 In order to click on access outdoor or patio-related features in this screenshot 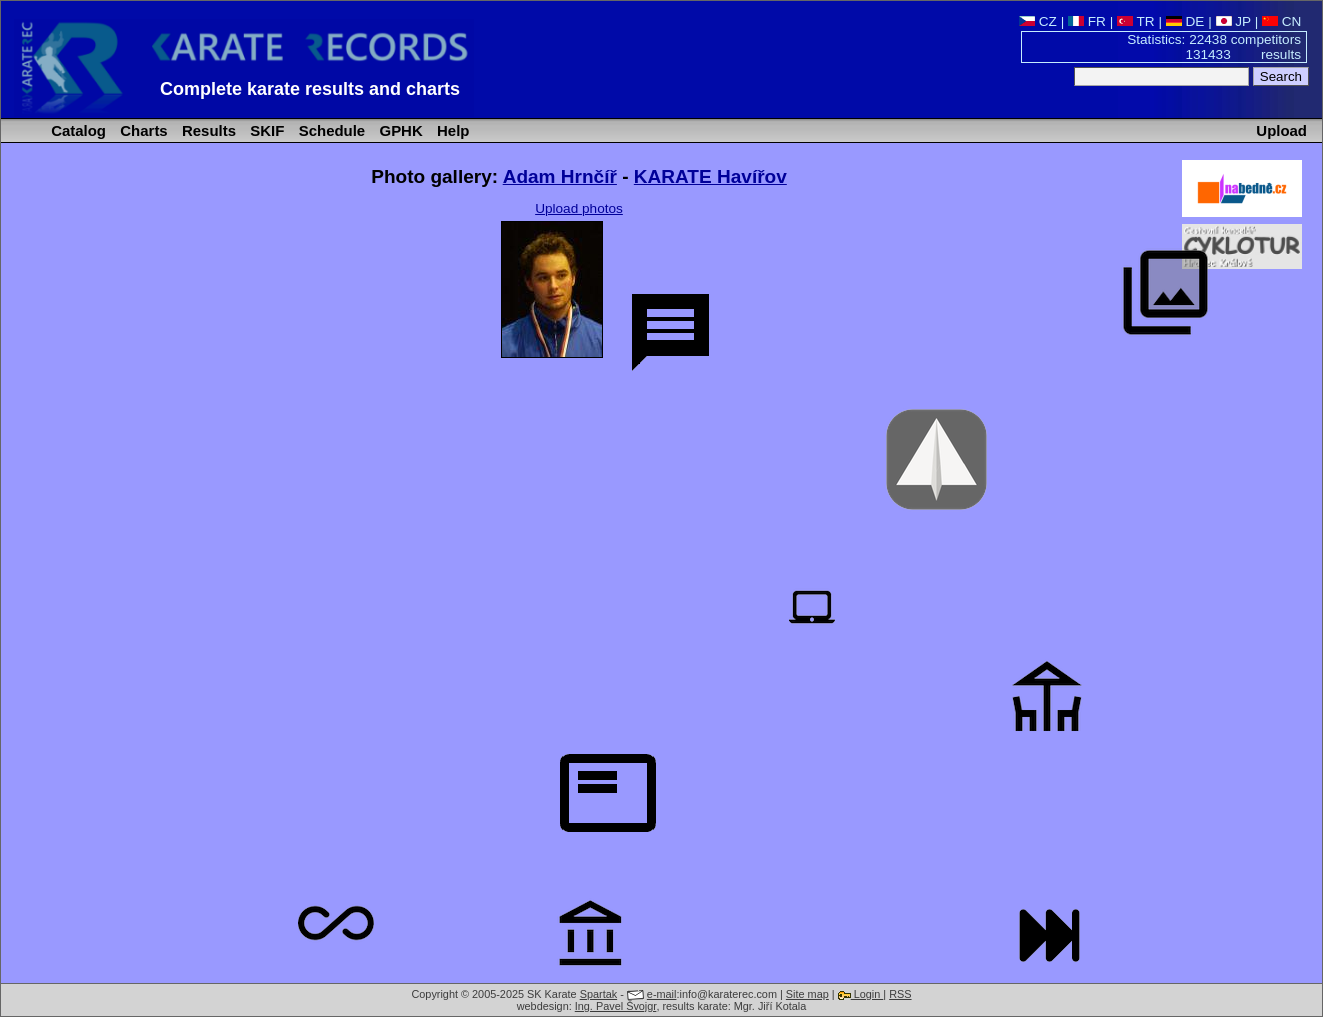, I will do `click(1047, 696)`.